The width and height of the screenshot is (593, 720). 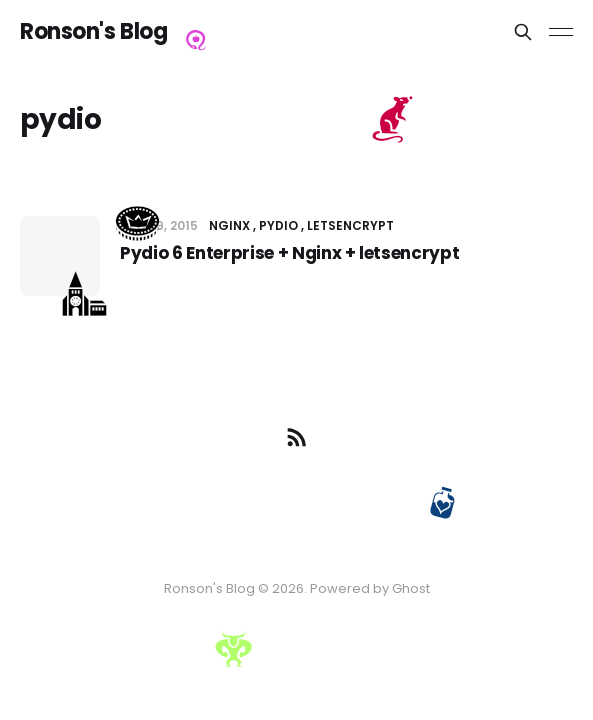 I want to click on indicates pest or vermin in a game context, so click(x=392, y=119).